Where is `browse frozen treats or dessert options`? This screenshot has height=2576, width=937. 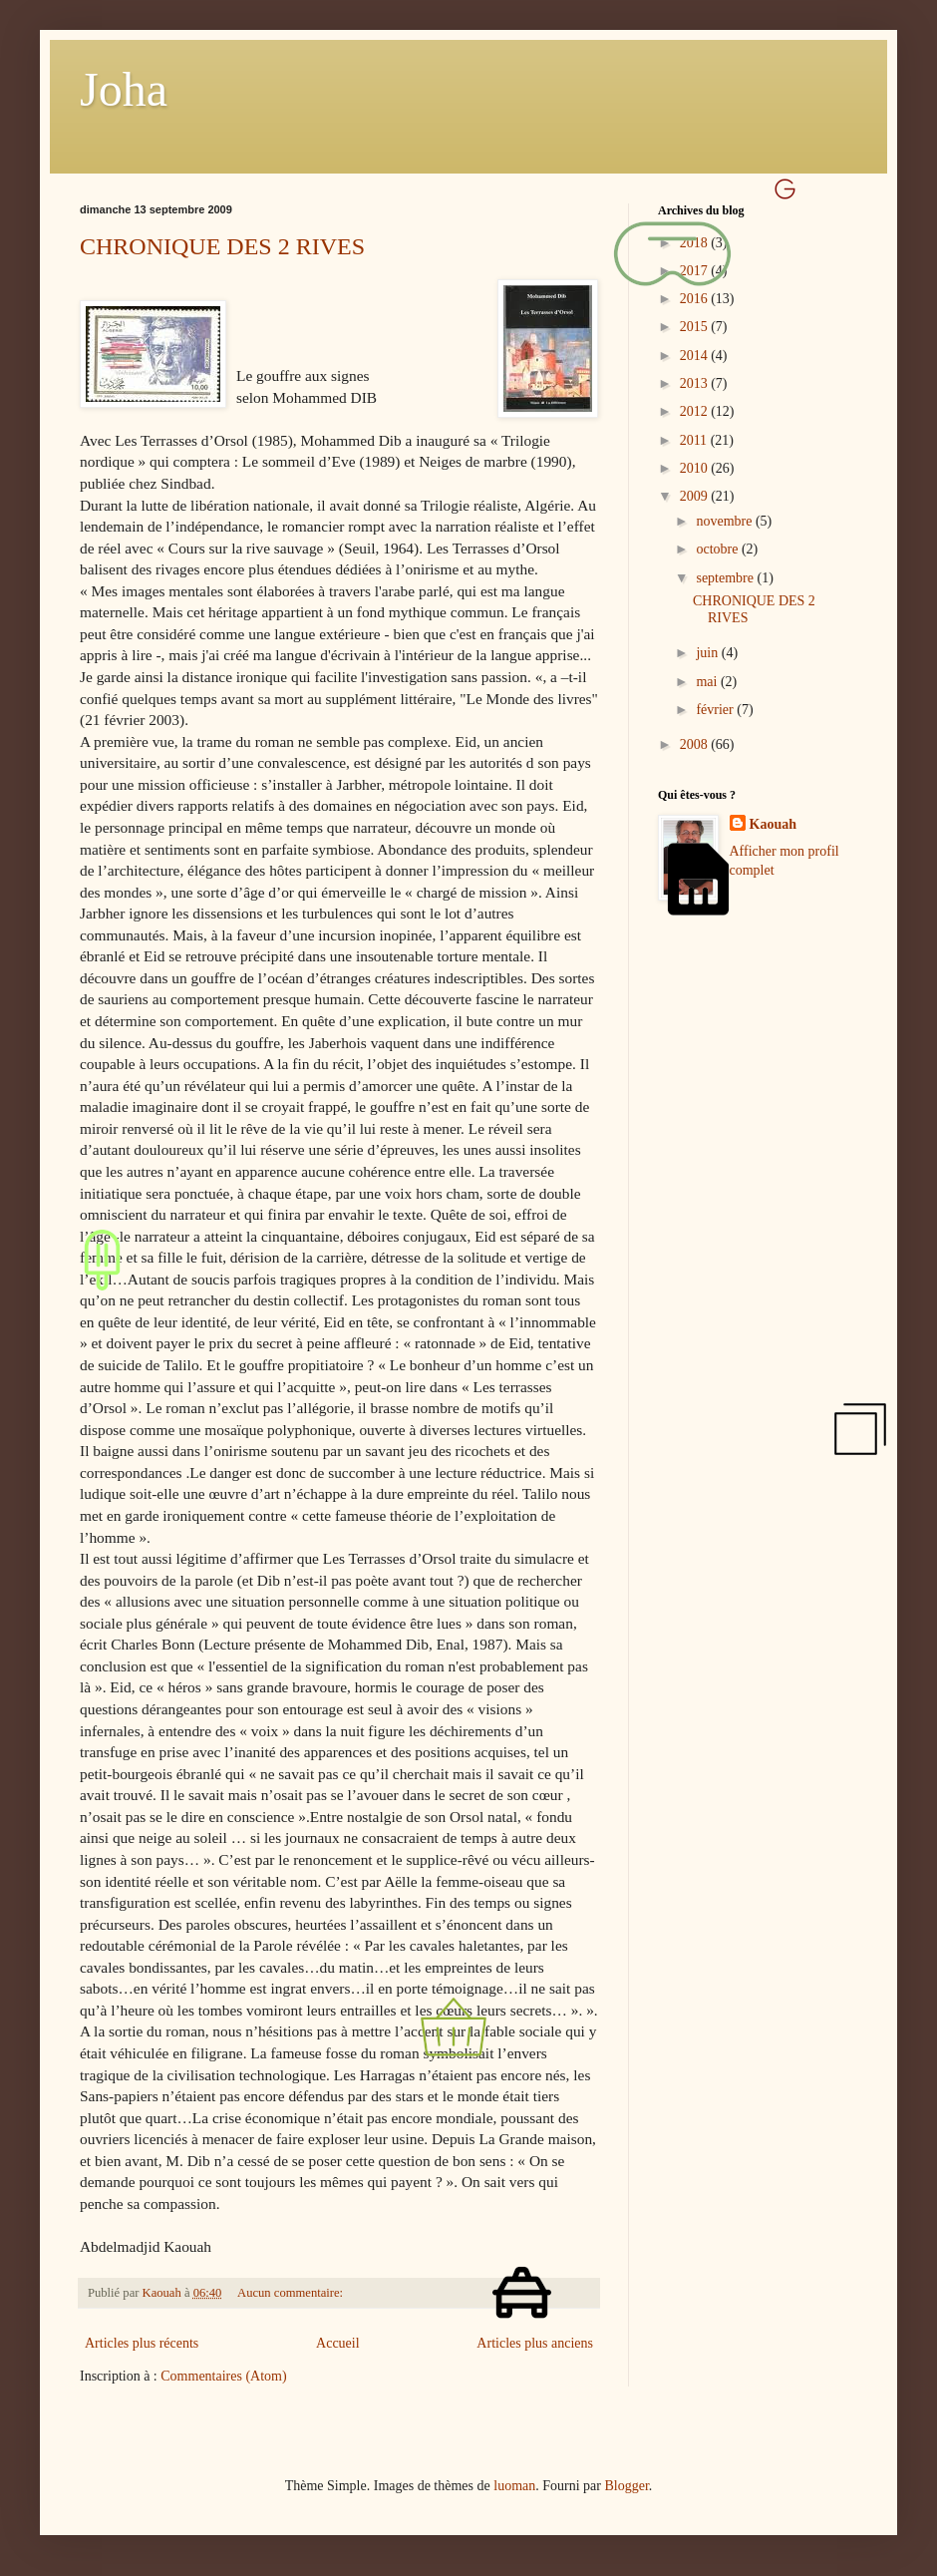
browse frozen treats or dessert options is located at coordinates (102, 1259).